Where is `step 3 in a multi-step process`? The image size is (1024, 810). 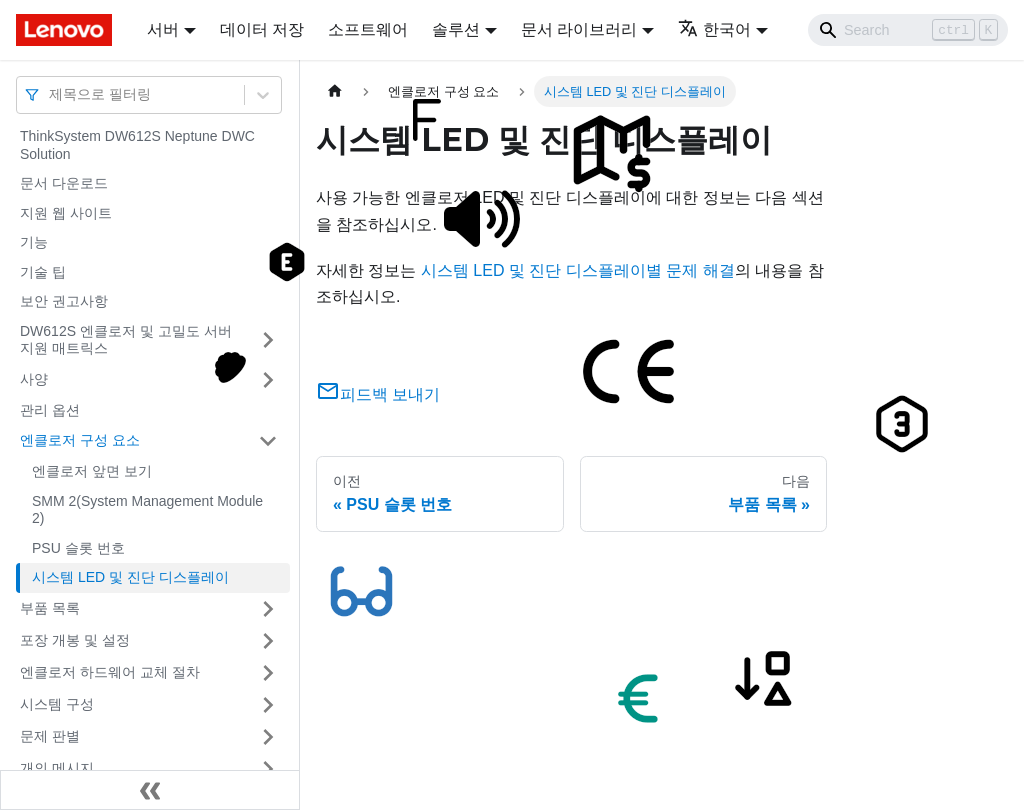 step 3 in a multi-step process is located at coordinates (902, 424).